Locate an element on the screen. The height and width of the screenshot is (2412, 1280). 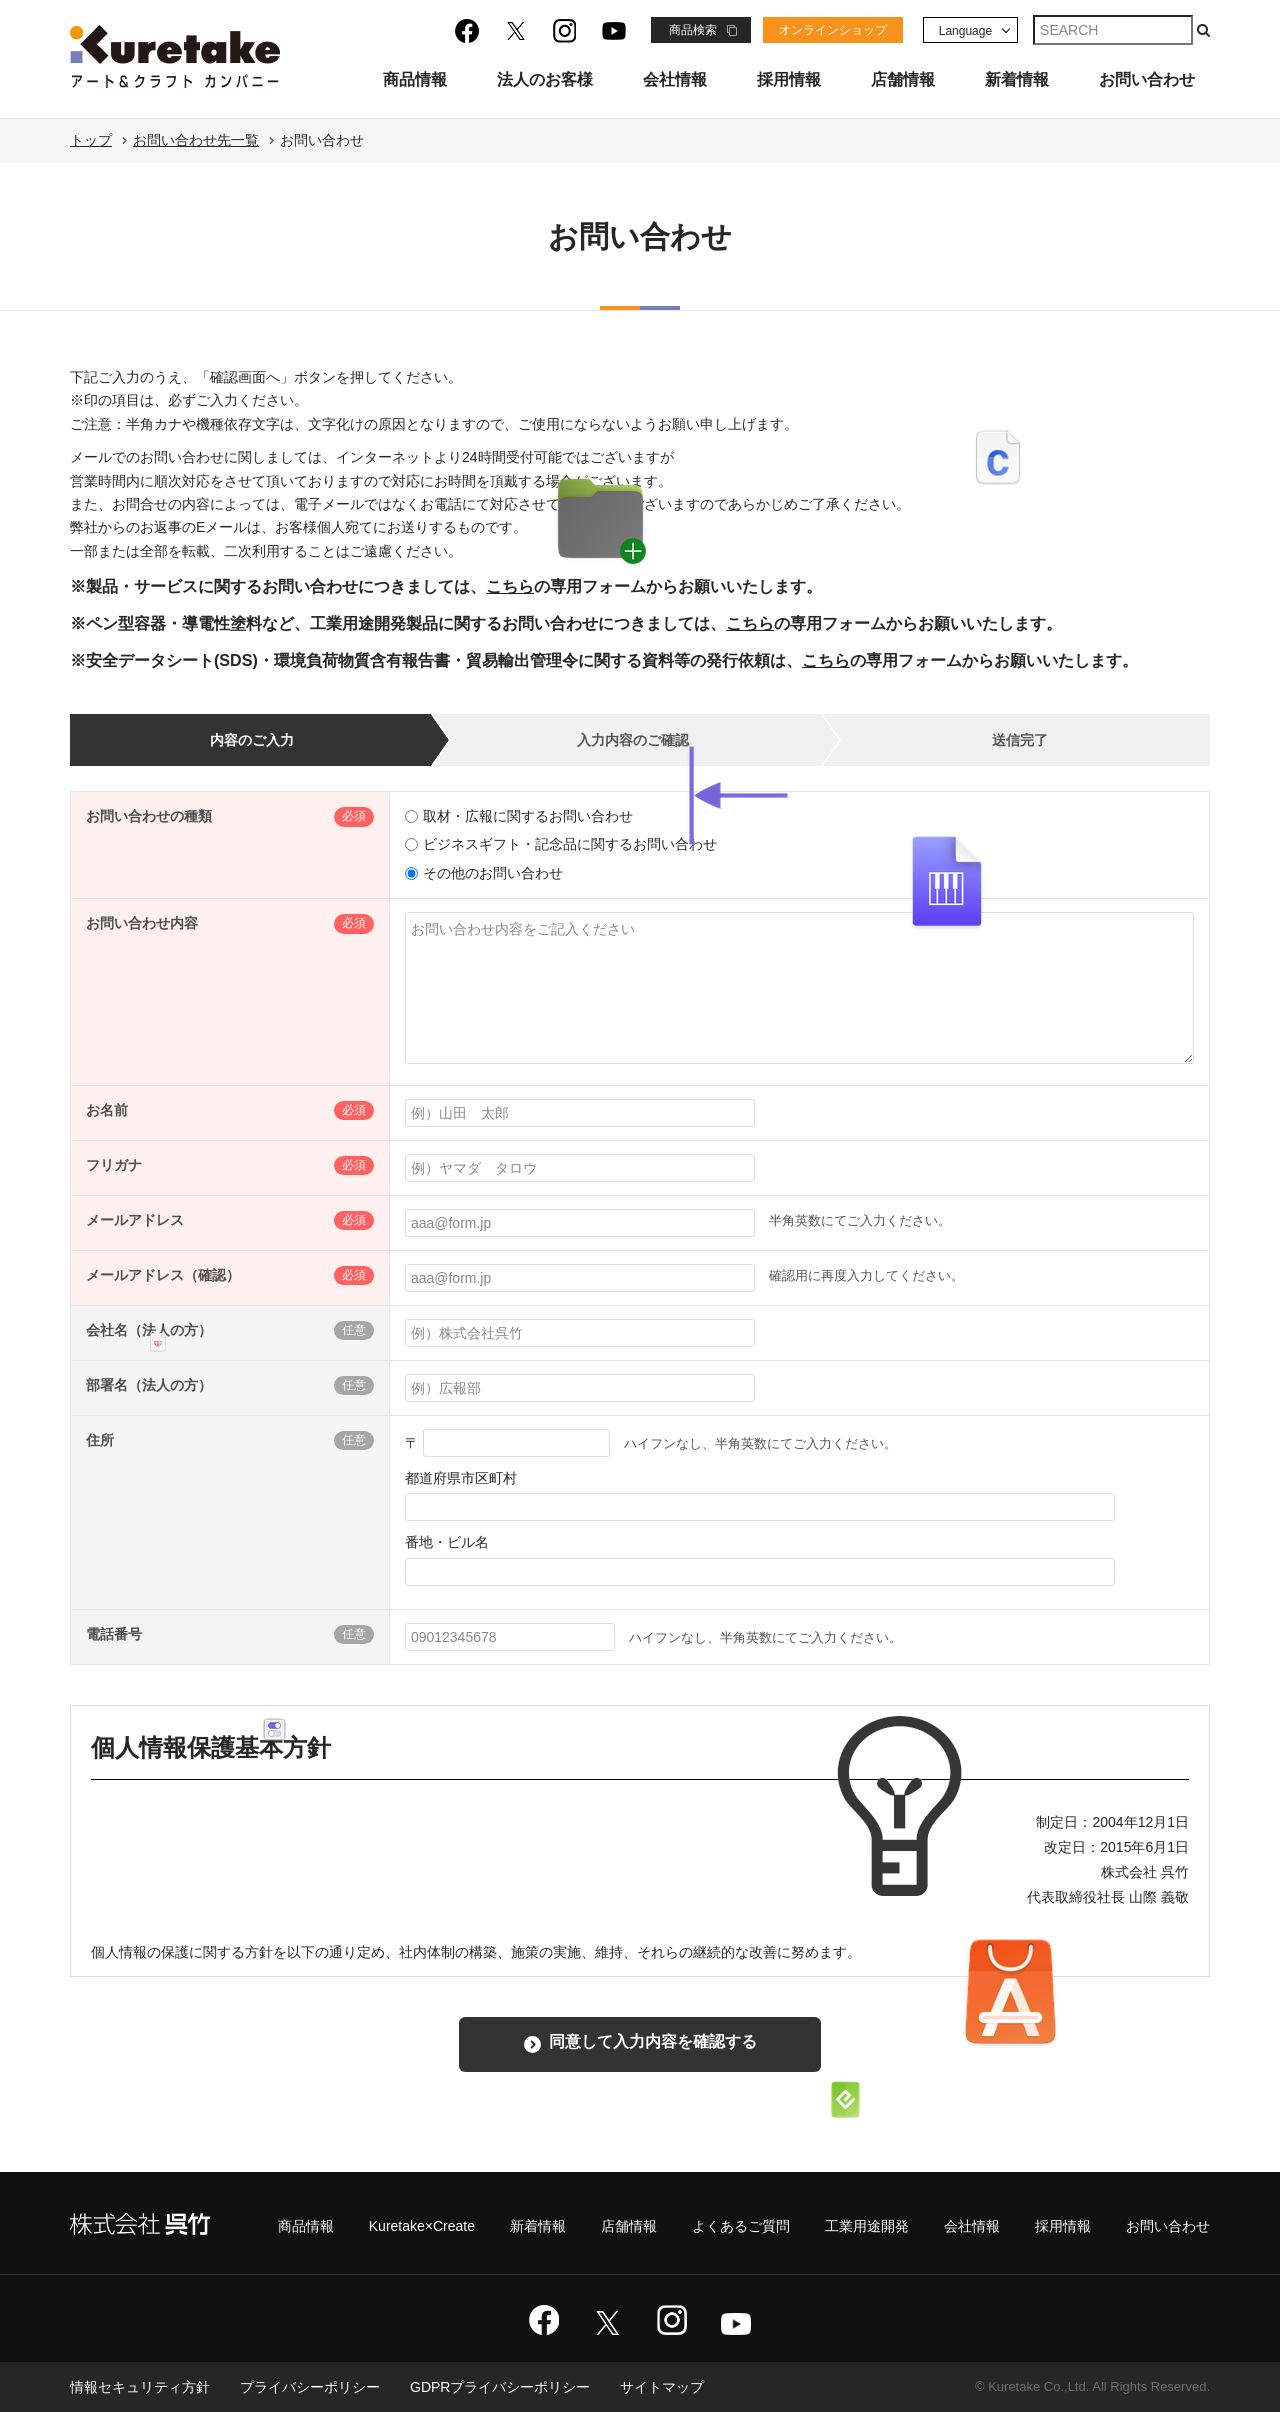
create a new folder is located at coordinates (600, 518).